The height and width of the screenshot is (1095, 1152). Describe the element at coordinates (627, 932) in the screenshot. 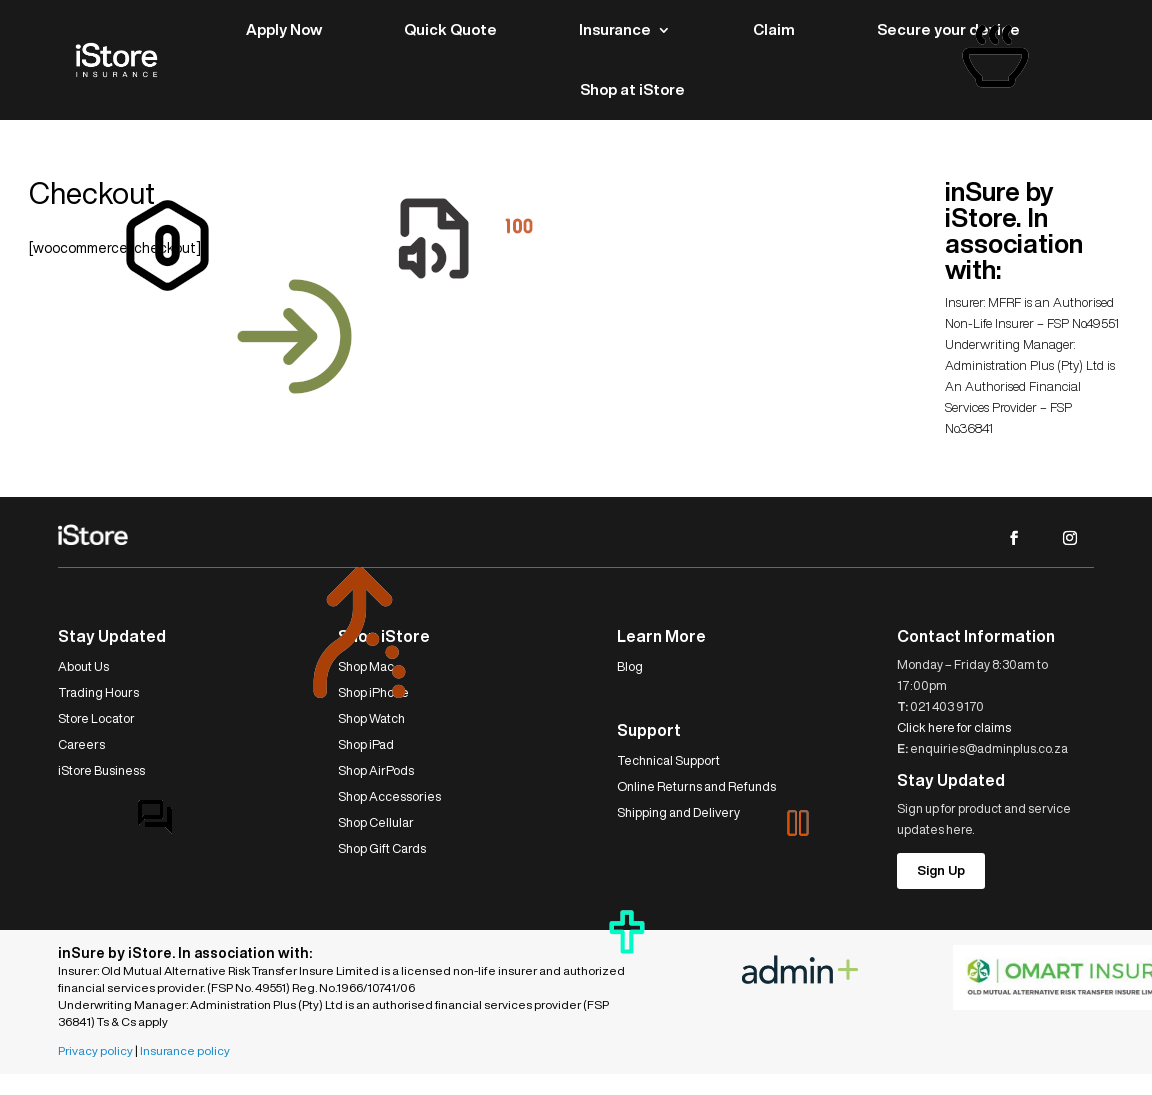

I see `religious or faith-related content` at that location.